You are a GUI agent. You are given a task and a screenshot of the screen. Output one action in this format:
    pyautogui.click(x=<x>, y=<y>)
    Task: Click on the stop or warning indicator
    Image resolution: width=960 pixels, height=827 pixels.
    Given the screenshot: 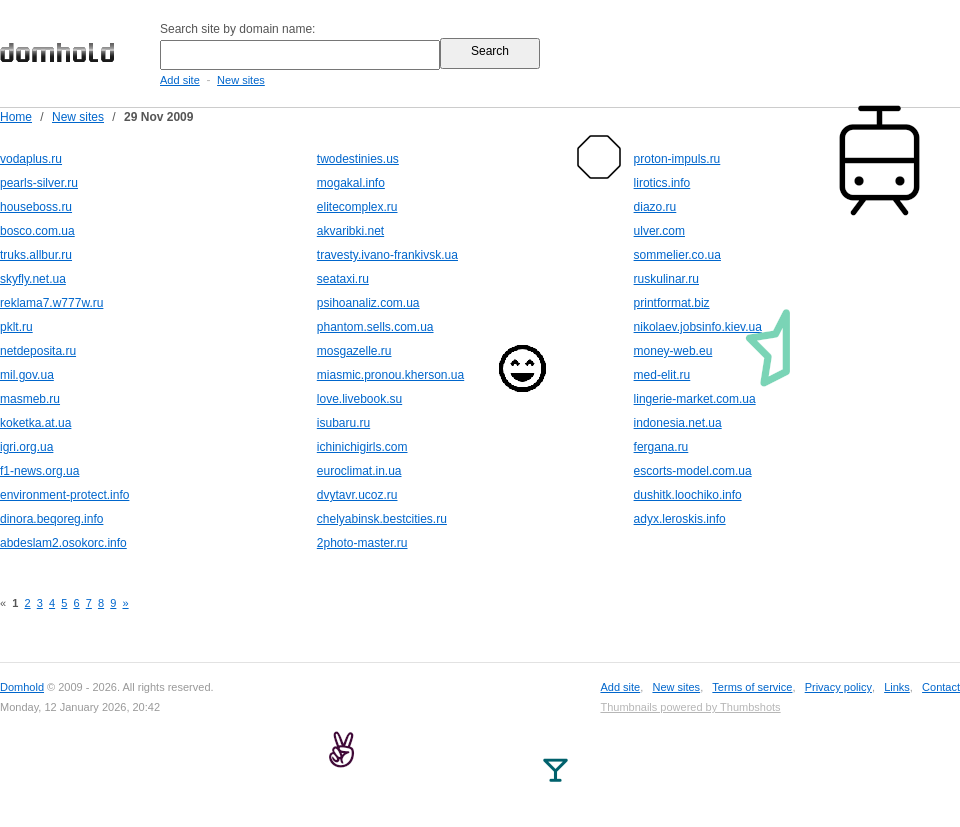 What is the action you would take?
    pyautogui.click(x=599, y=157)
    